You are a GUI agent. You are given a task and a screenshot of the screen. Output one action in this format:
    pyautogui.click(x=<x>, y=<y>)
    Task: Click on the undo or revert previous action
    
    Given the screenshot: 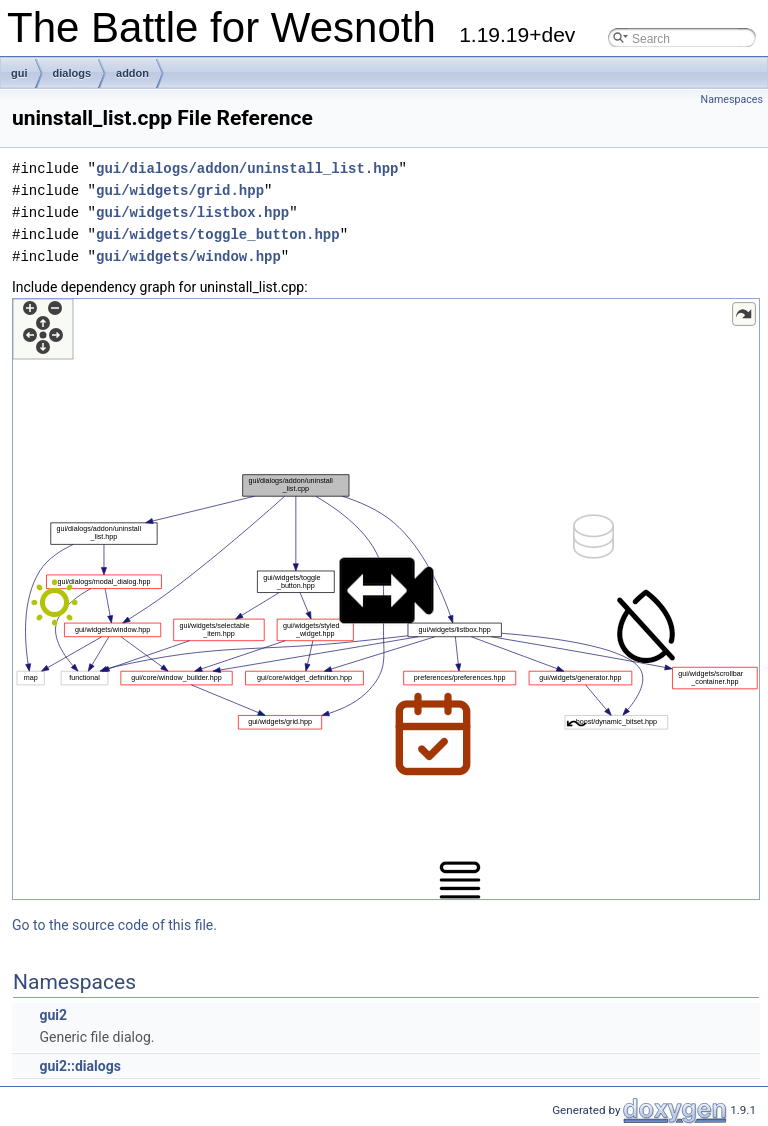 What is the action you would take?
    pyautogui.click(x=576, y=723)
    